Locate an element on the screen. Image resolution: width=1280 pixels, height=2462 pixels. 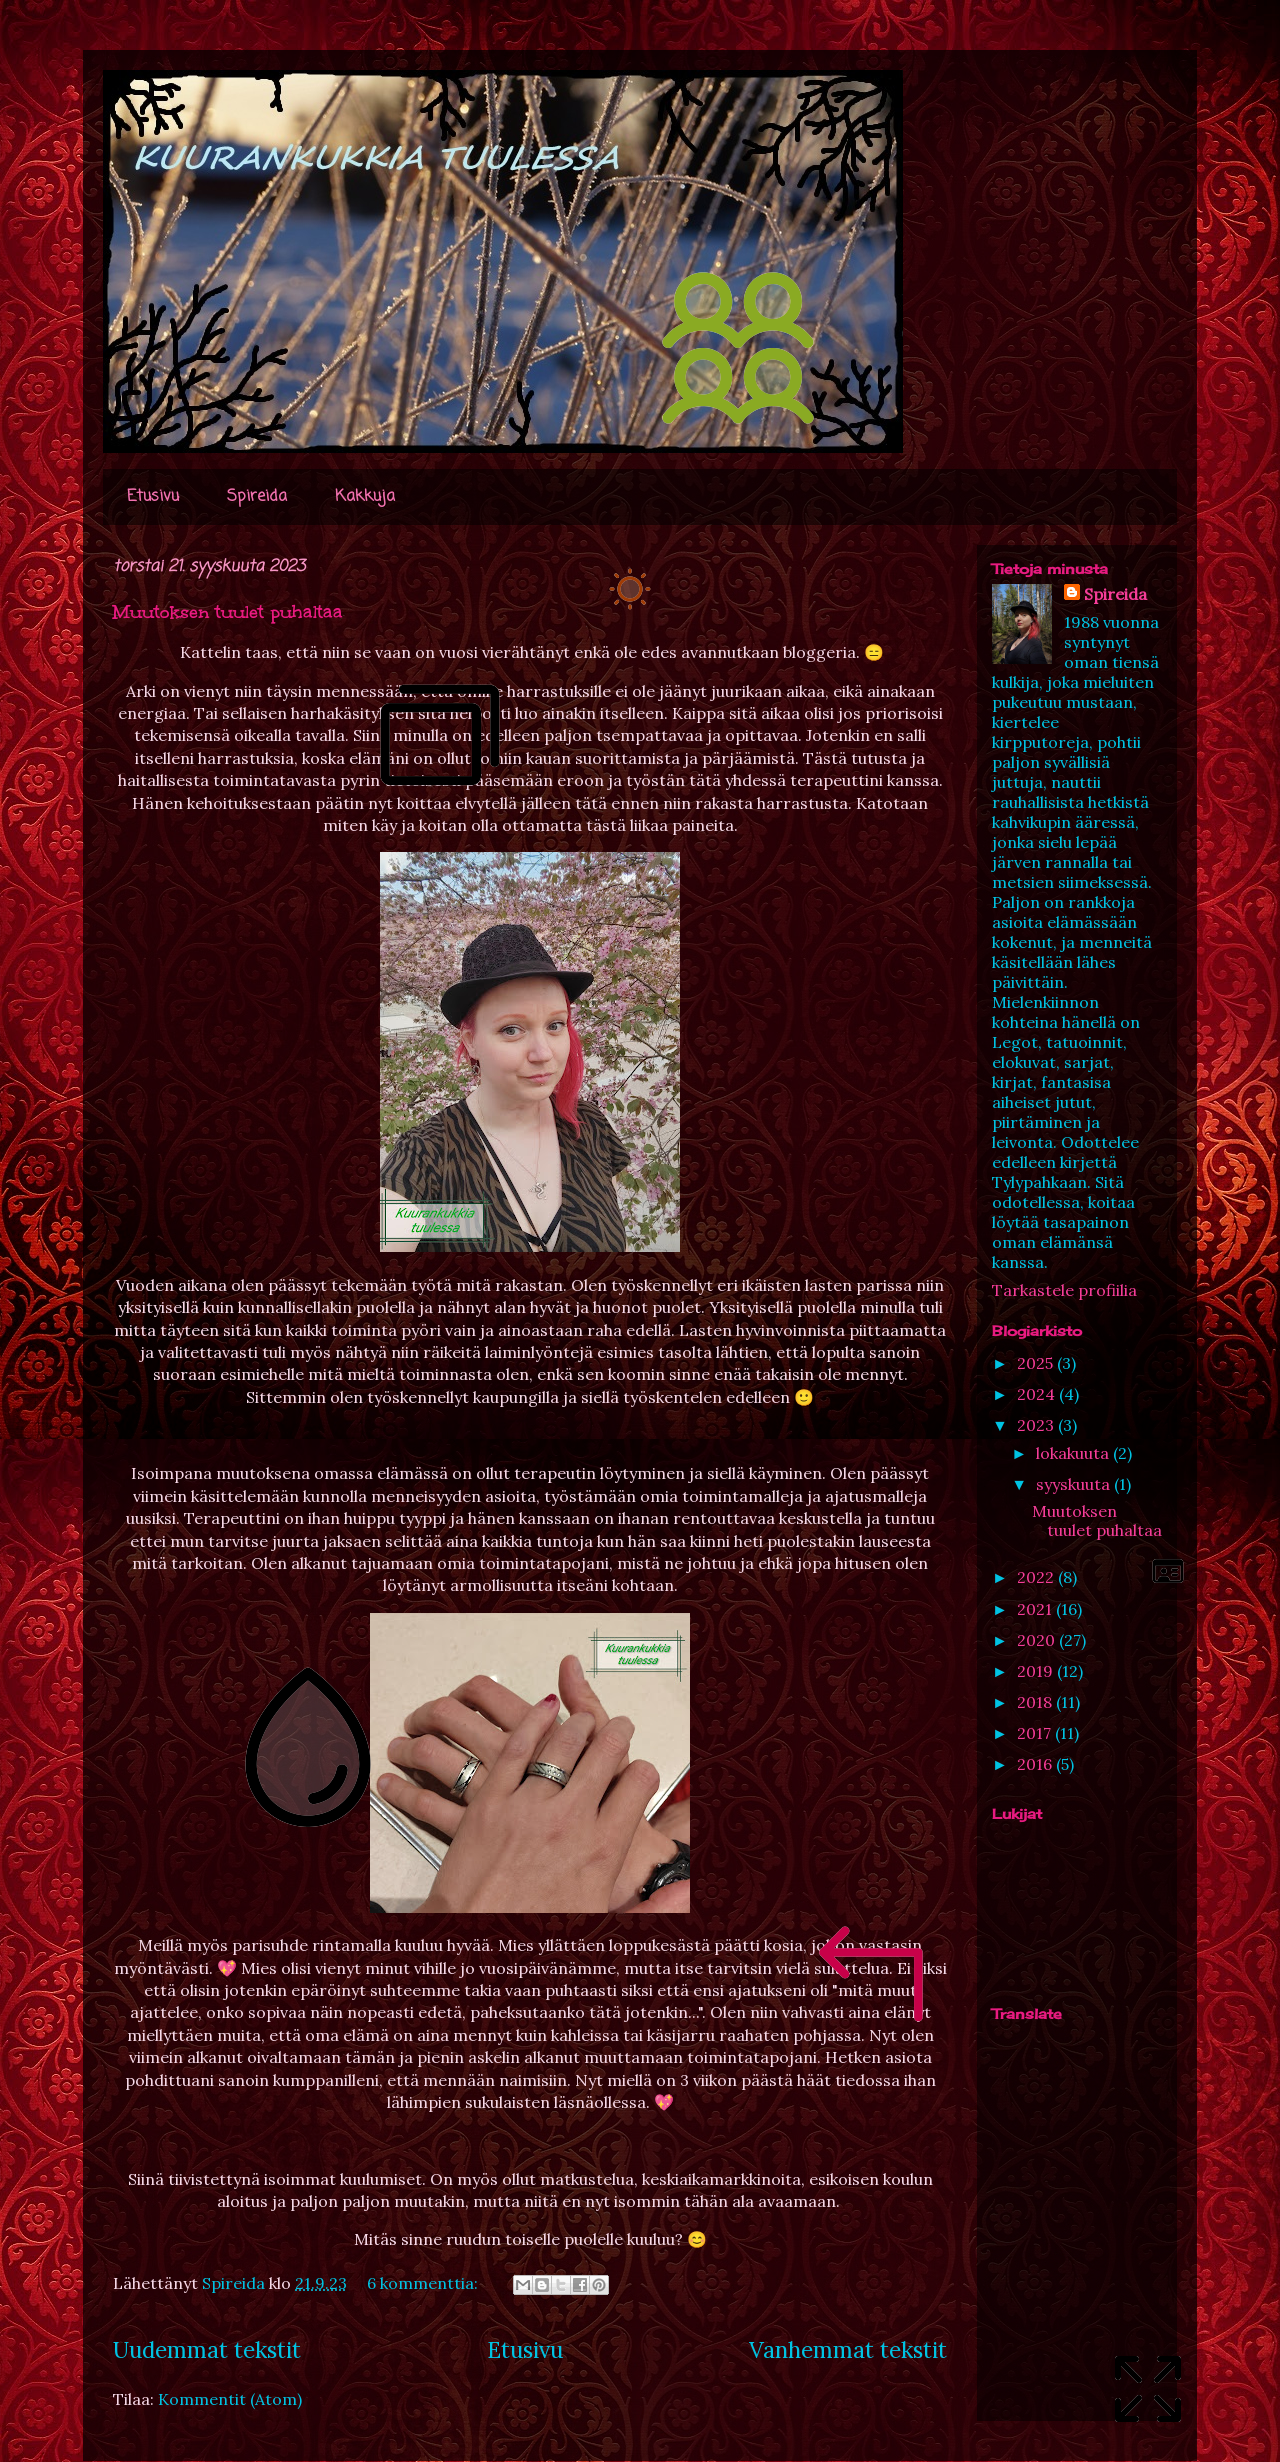
adjust humidity or water settings is located at coordinates (308, 1753).